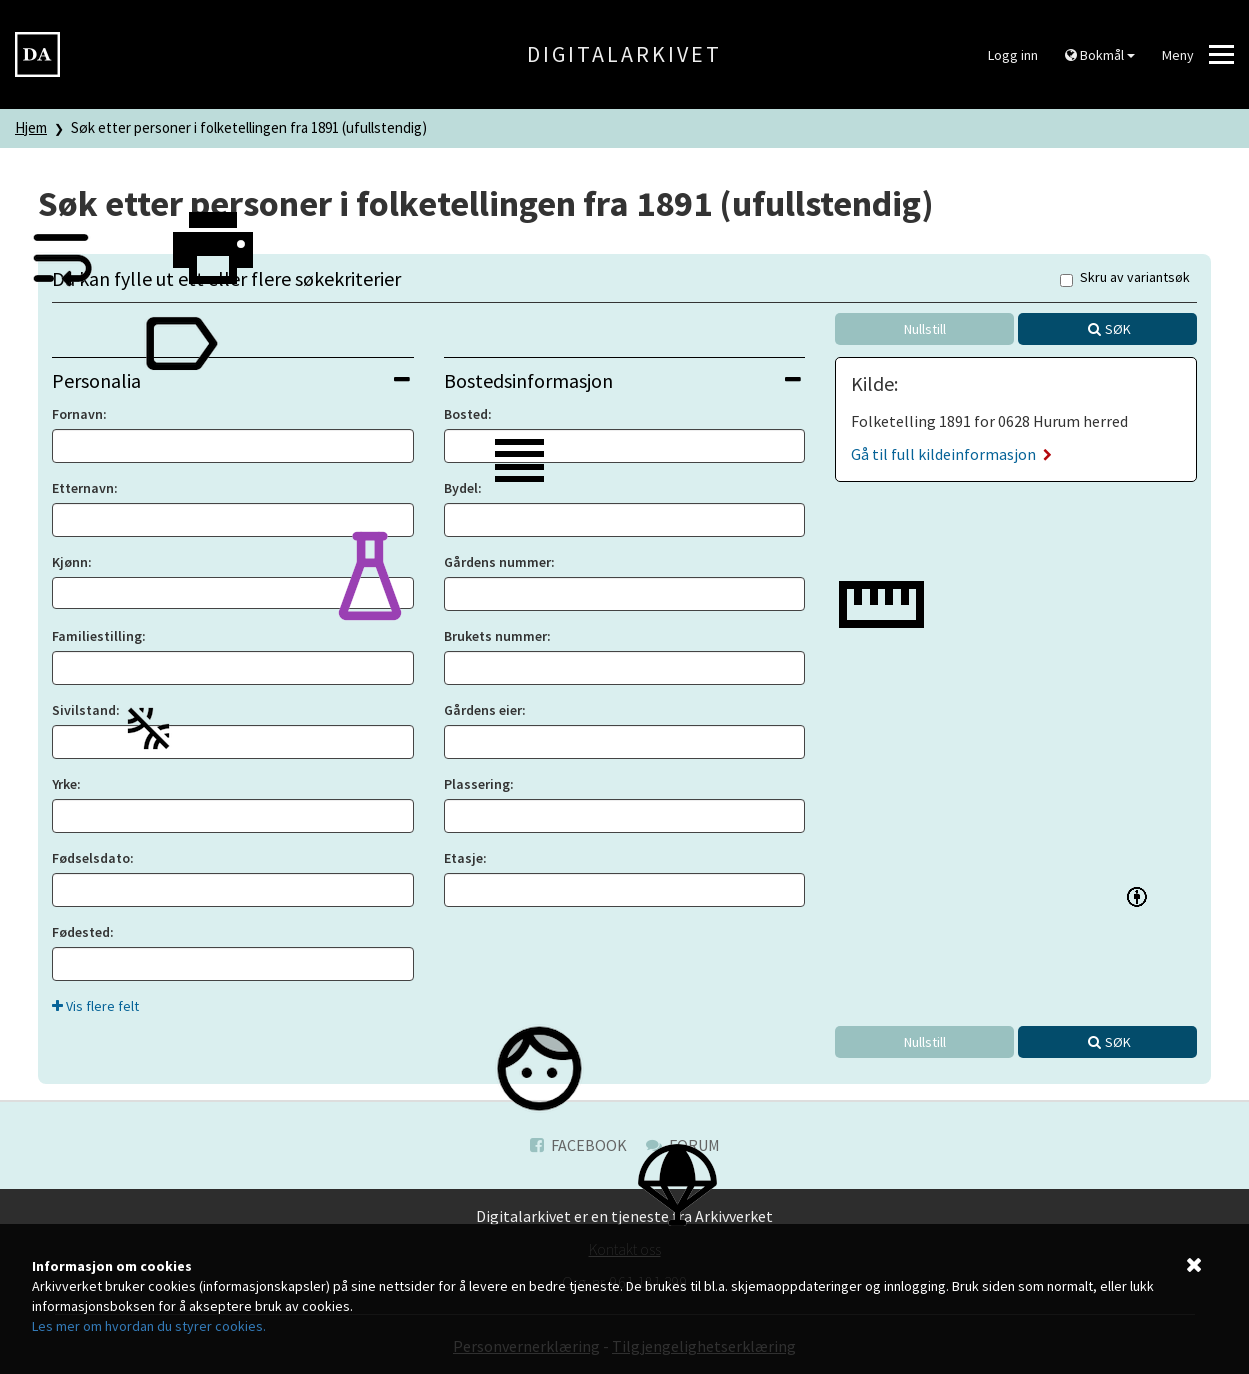 Image resolution: width=1249 pixels, height=1374 pixels. Describe the element at coordinates (539, 1068) in the screenshot. I see `access your profile or account` at that location.